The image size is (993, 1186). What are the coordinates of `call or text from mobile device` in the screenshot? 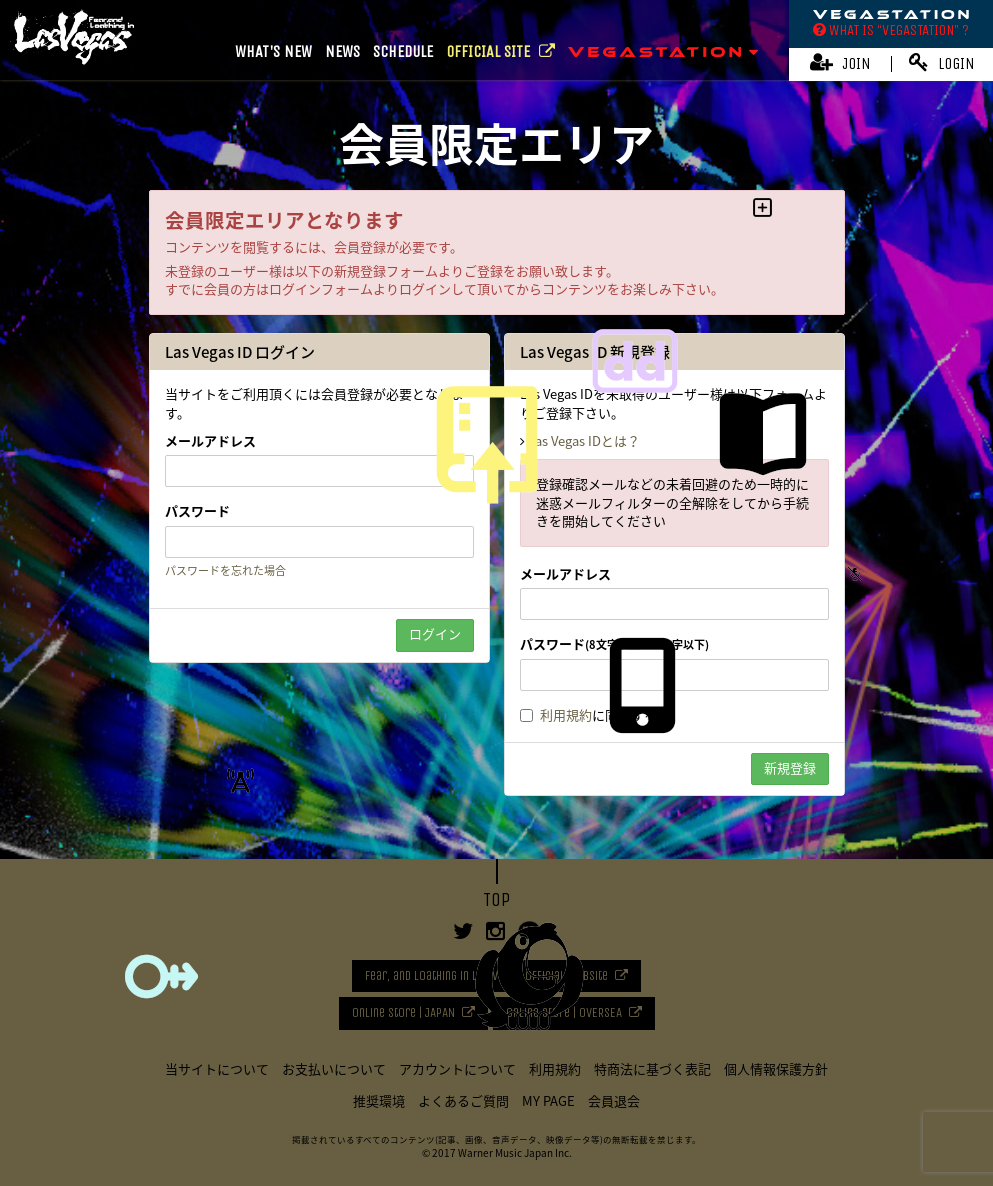 It's located at (642, 685).